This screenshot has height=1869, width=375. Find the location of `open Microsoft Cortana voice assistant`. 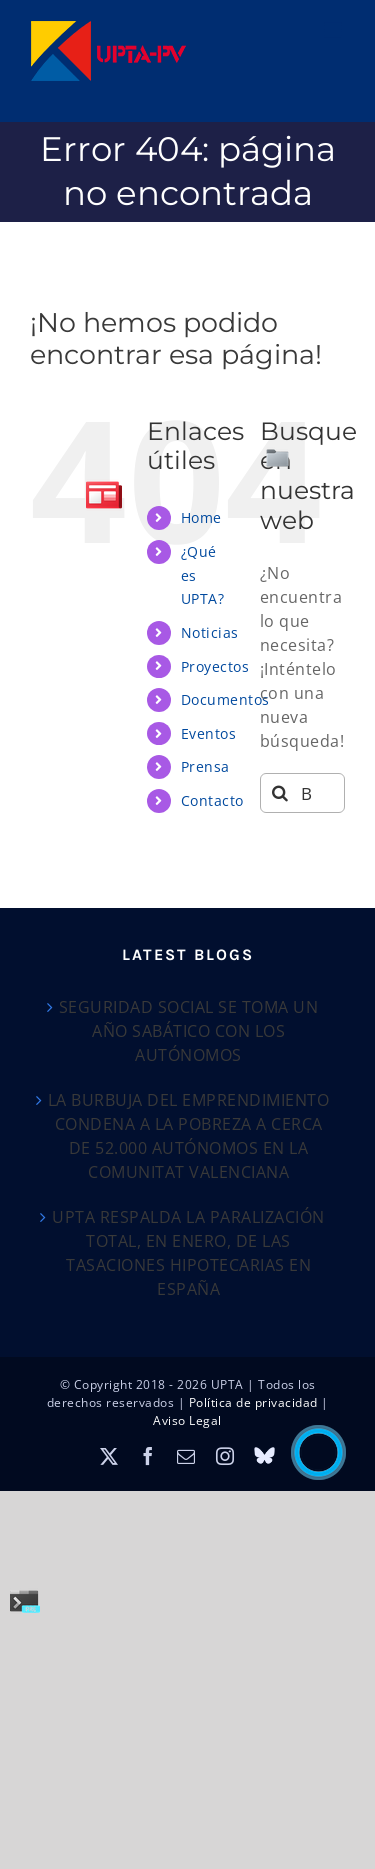

open Microsoft Cortana voice assistant is located at coordinates (318, 1452).